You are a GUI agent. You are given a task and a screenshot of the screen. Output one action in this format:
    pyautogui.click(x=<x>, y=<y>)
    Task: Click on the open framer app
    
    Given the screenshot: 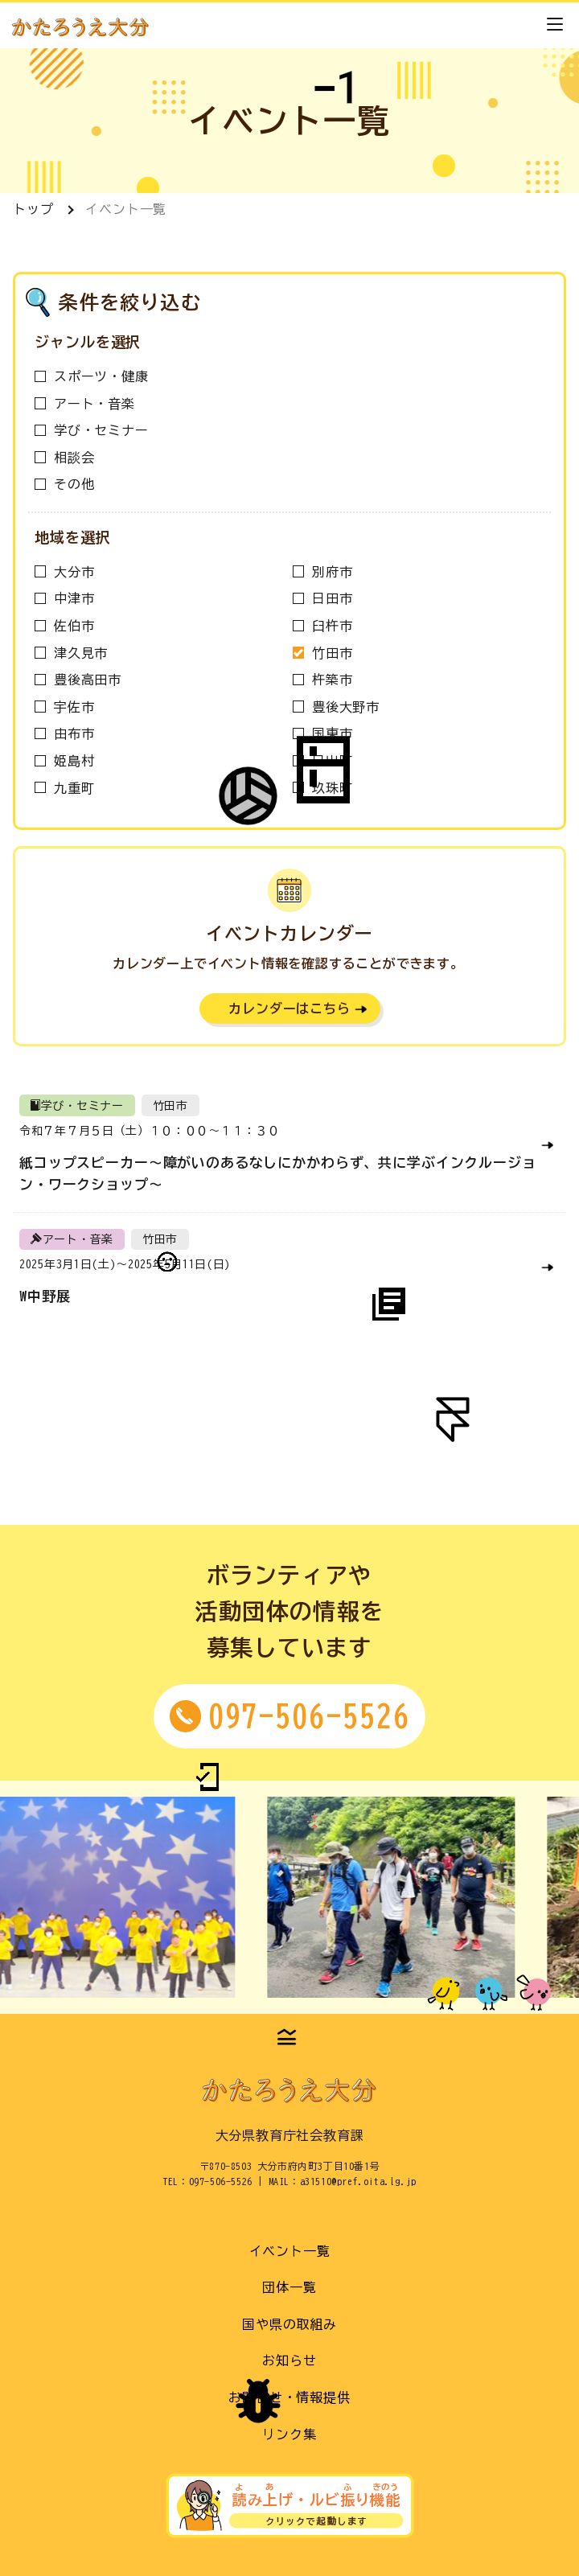 What is the action you would take?
    pyautogui.click(x=453, y=1417)
    